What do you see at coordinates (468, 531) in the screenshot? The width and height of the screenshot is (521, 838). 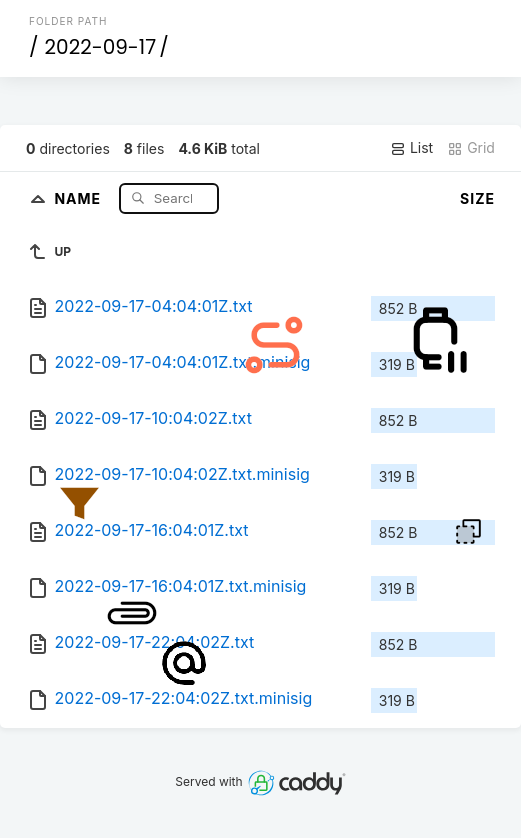 I see `bring selection to front layer` at bounding box center [468, 531].